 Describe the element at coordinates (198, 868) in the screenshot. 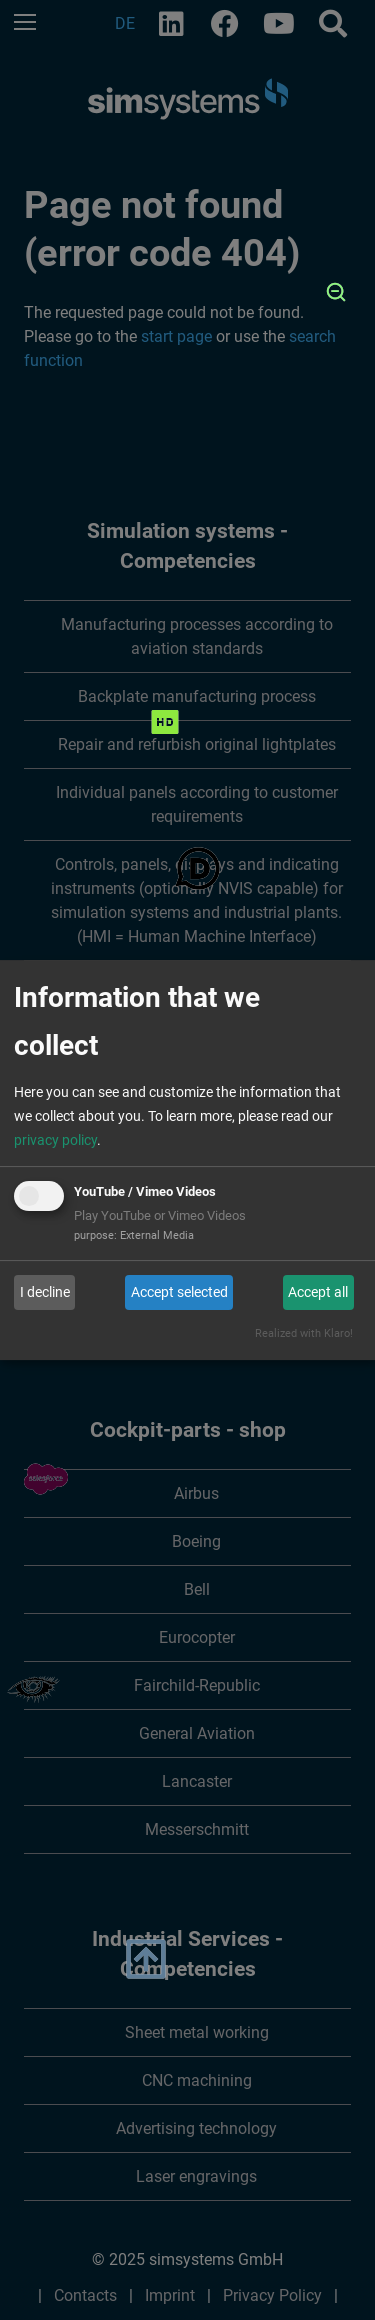

I see `open Disqus comments section` at that location.